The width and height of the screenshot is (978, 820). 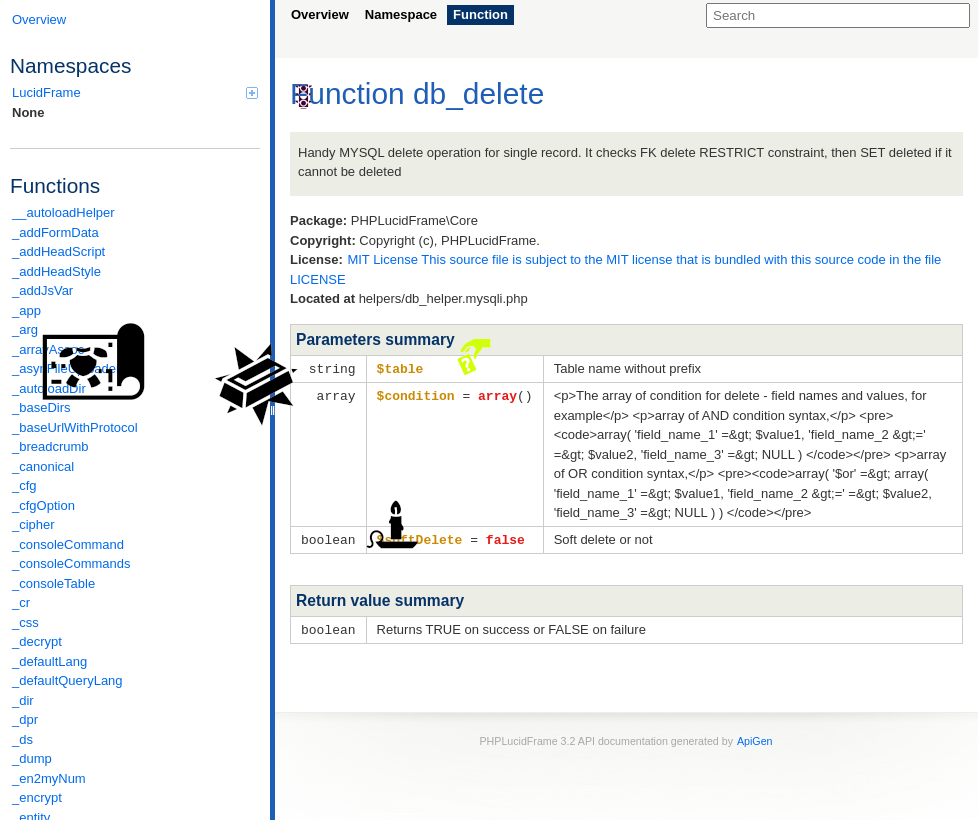 What do you see at coordinates (392, 527) in the screenshot?
I see `decorative candle or lighting element in a game interface` at bounding box center [392, 527].